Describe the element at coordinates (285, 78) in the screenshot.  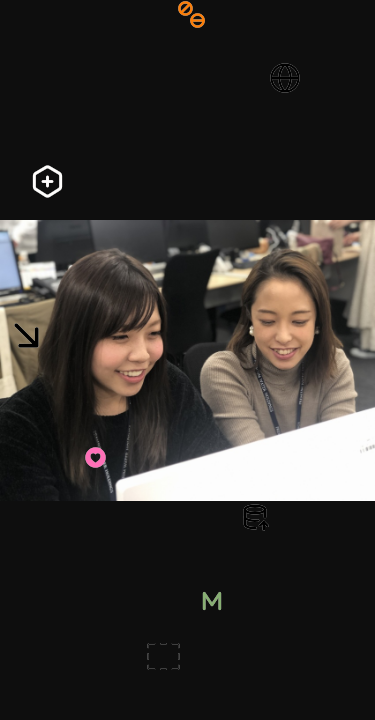
I see `access website or browse the web` at that location.